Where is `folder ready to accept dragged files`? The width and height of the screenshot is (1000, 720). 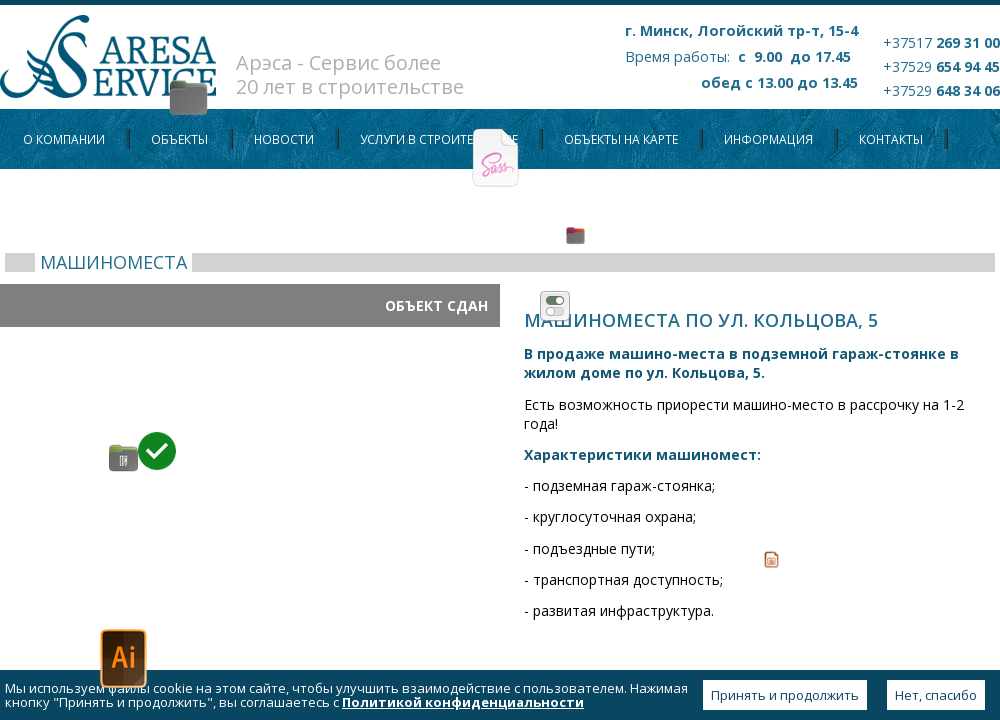 folder ready to accept dragged files is located at coordinates (575, 235).